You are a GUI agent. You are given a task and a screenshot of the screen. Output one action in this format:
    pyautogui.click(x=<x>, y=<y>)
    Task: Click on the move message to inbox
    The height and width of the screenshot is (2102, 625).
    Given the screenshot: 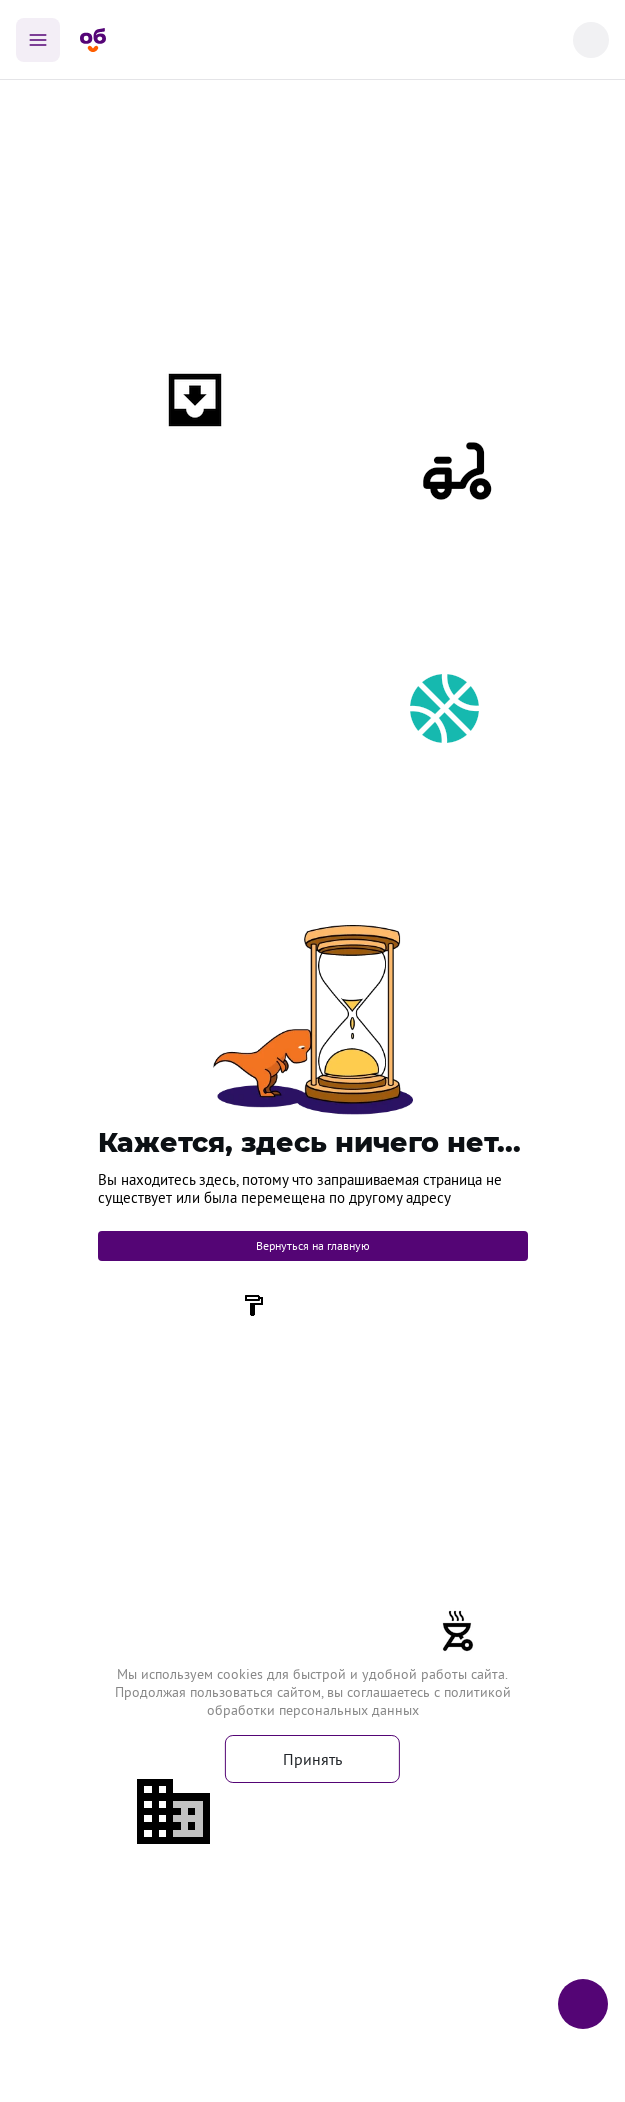 What is the action you would take?
    pyautogui.click(x=195, y=400)
    